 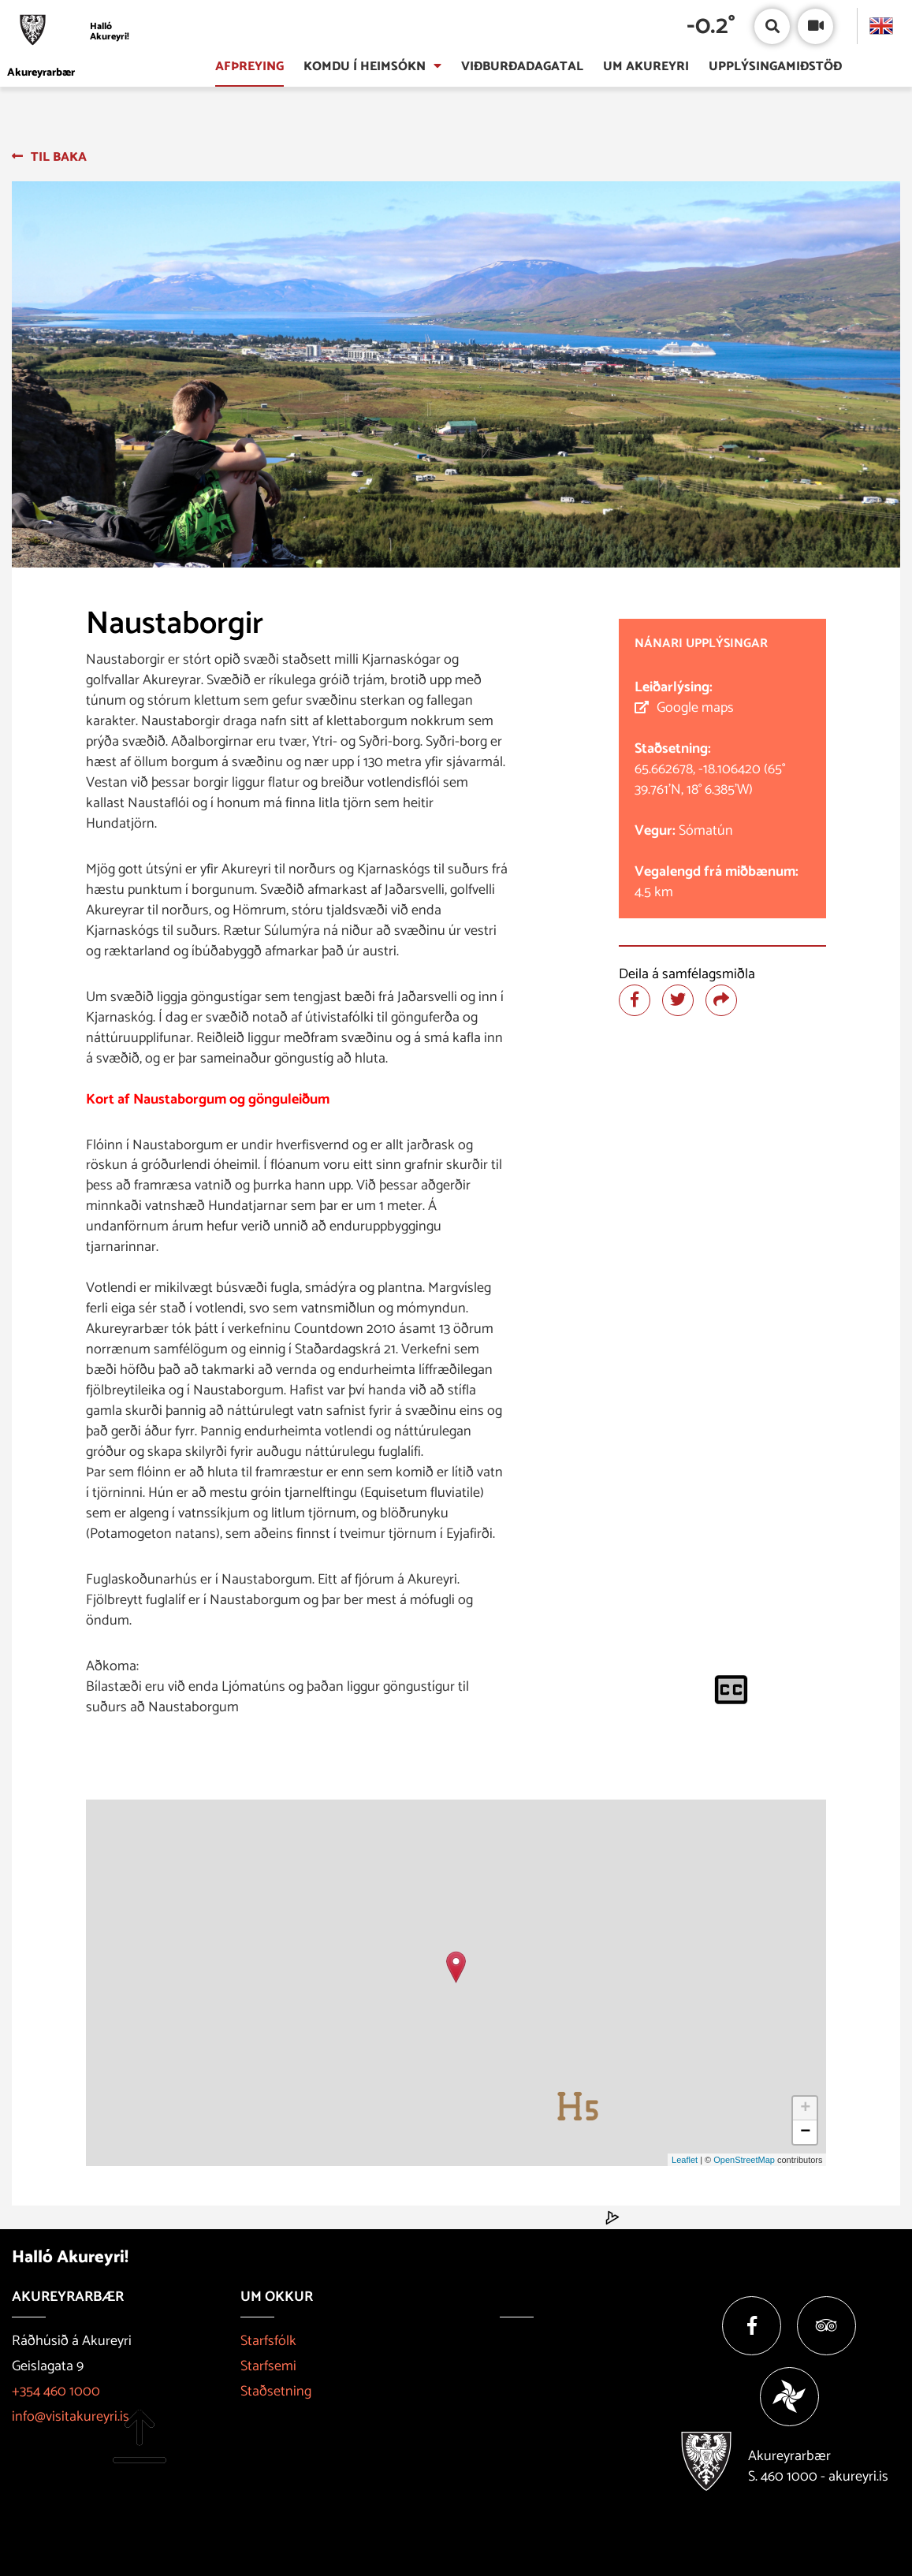 I want to click on format text as heading level 5, so click(x=578, y=2106).